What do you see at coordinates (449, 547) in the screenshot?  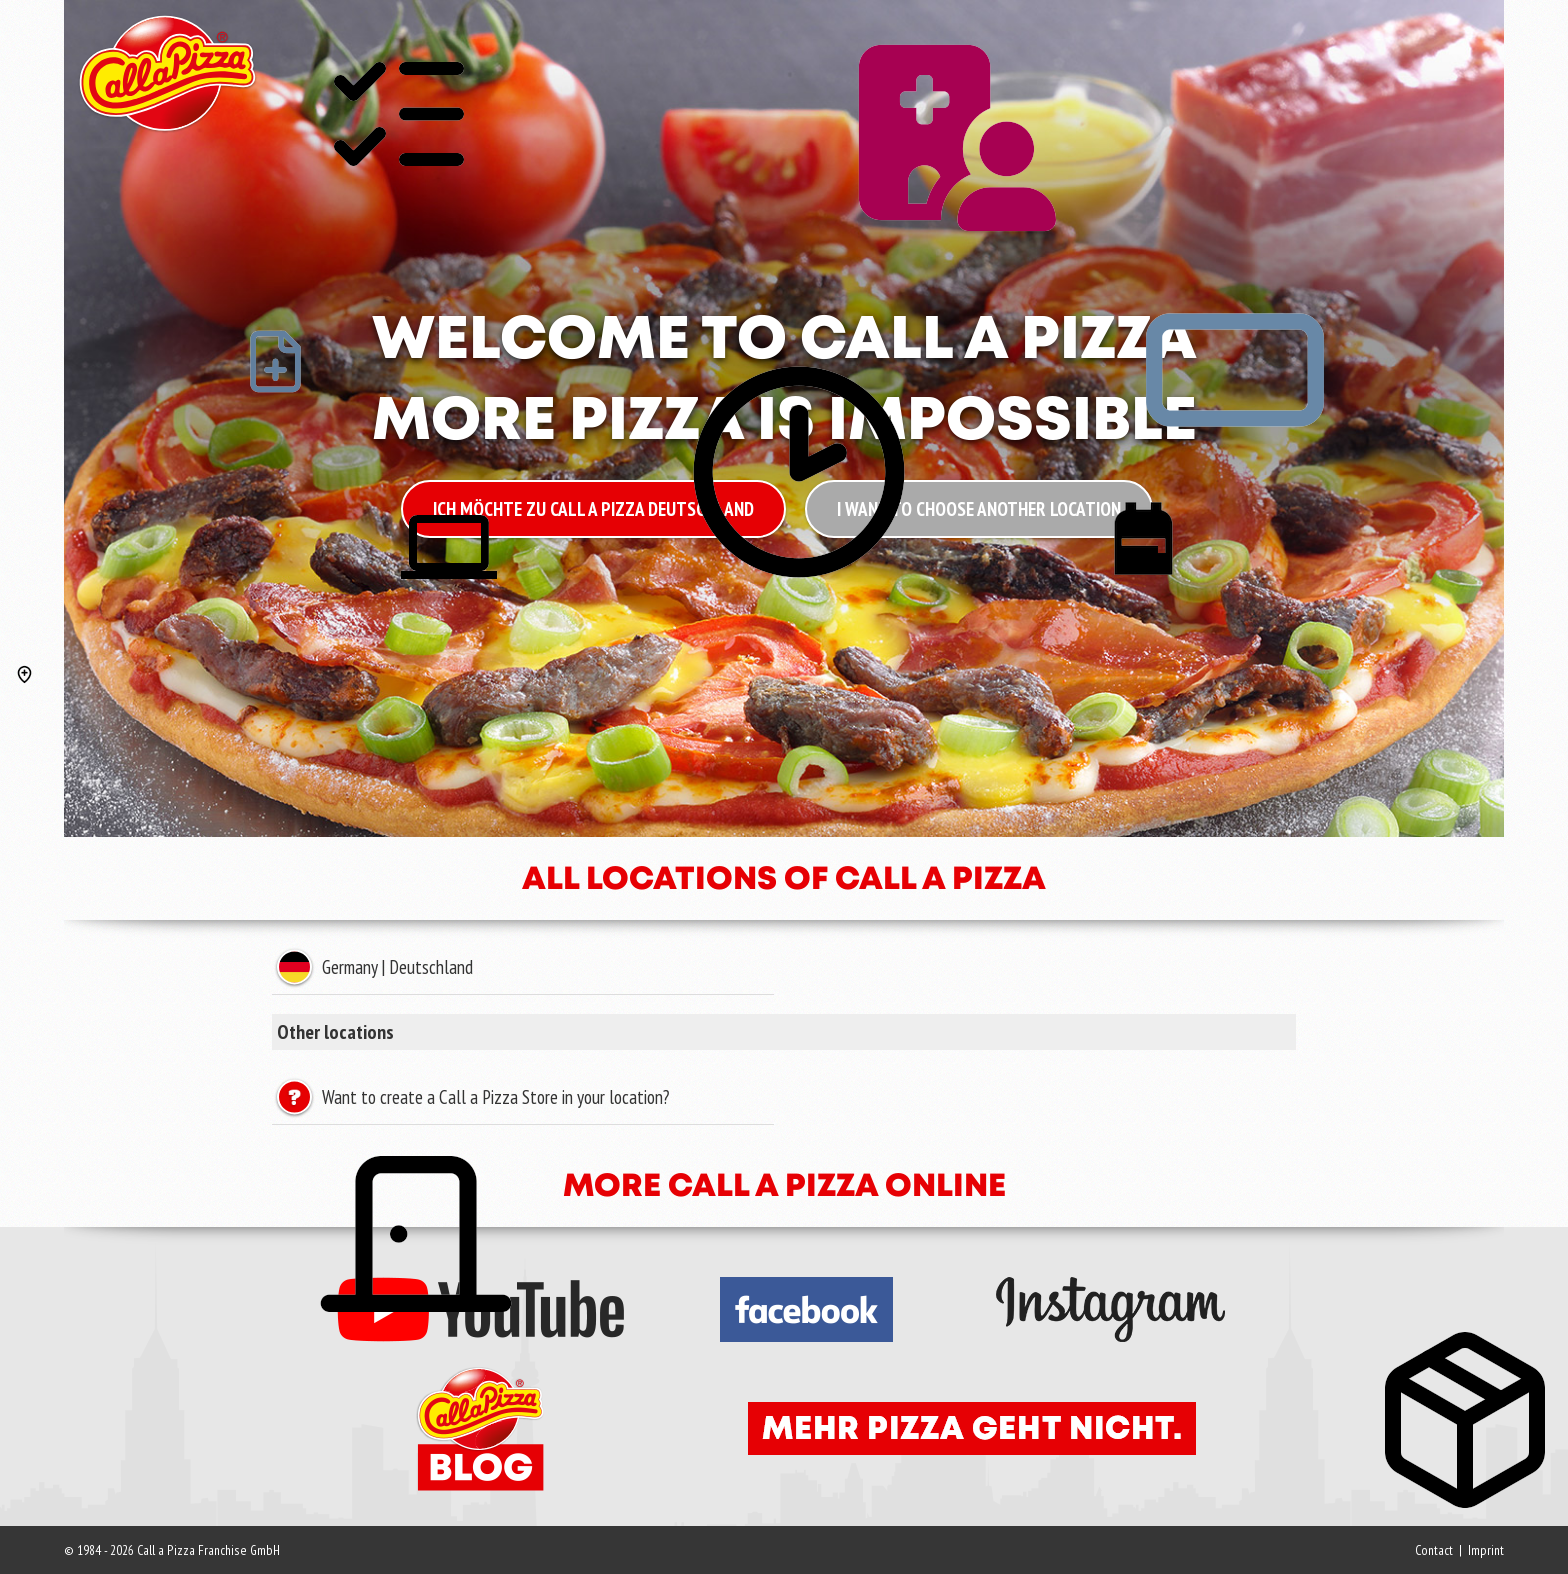 I see `access desktop or computer settings` at bounding box center [449, 547].